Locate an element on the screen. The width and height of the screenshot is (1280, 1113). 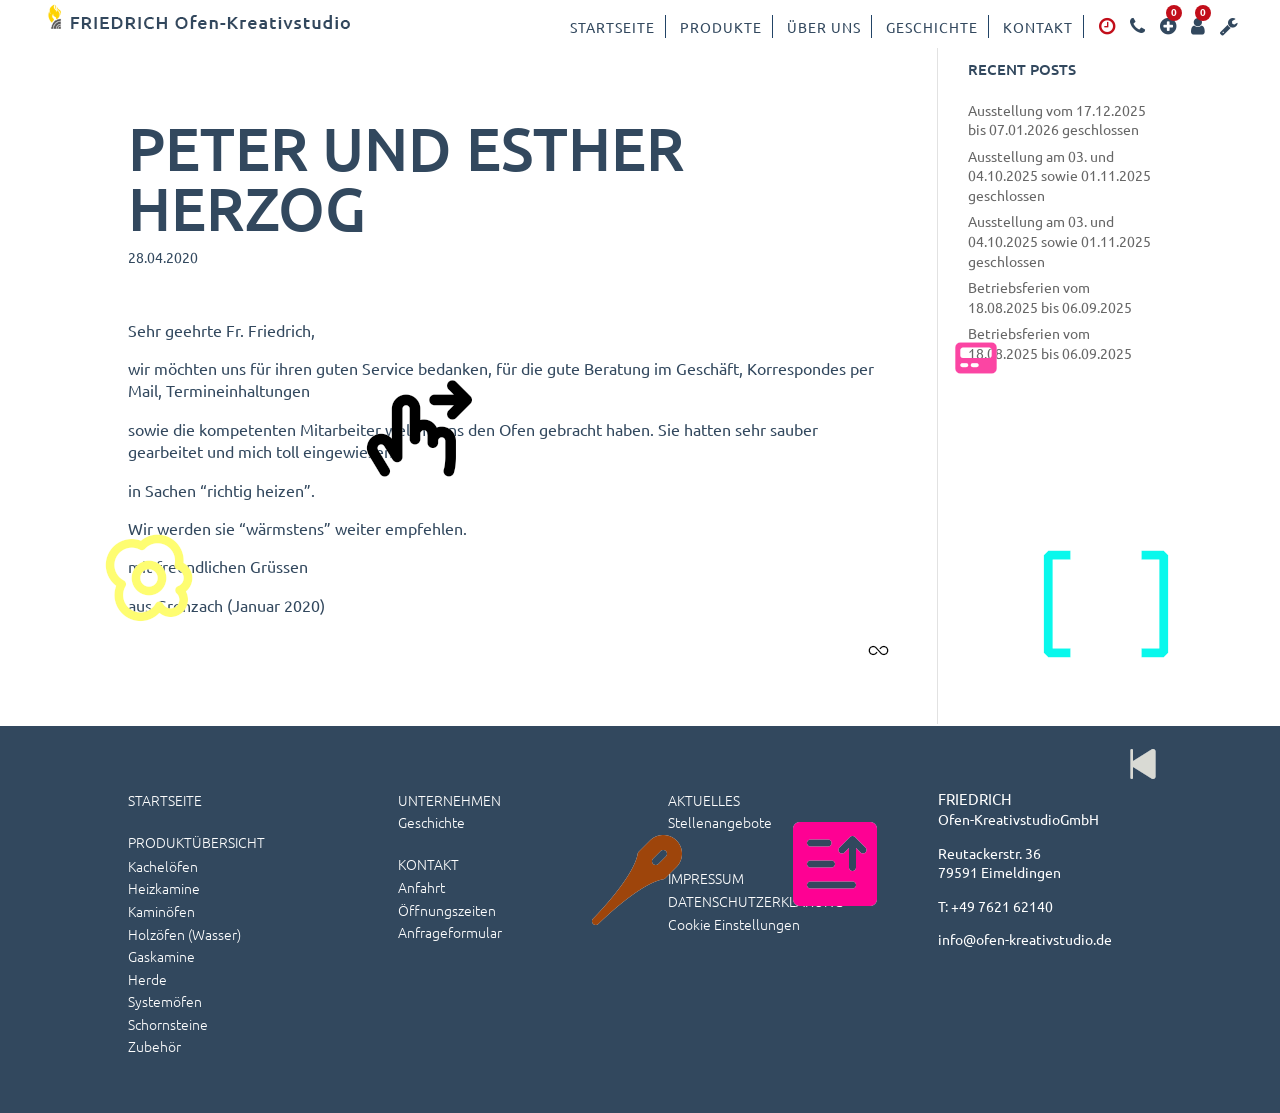
indicates unlimited or infinite content is located at coordinates (878, 650).